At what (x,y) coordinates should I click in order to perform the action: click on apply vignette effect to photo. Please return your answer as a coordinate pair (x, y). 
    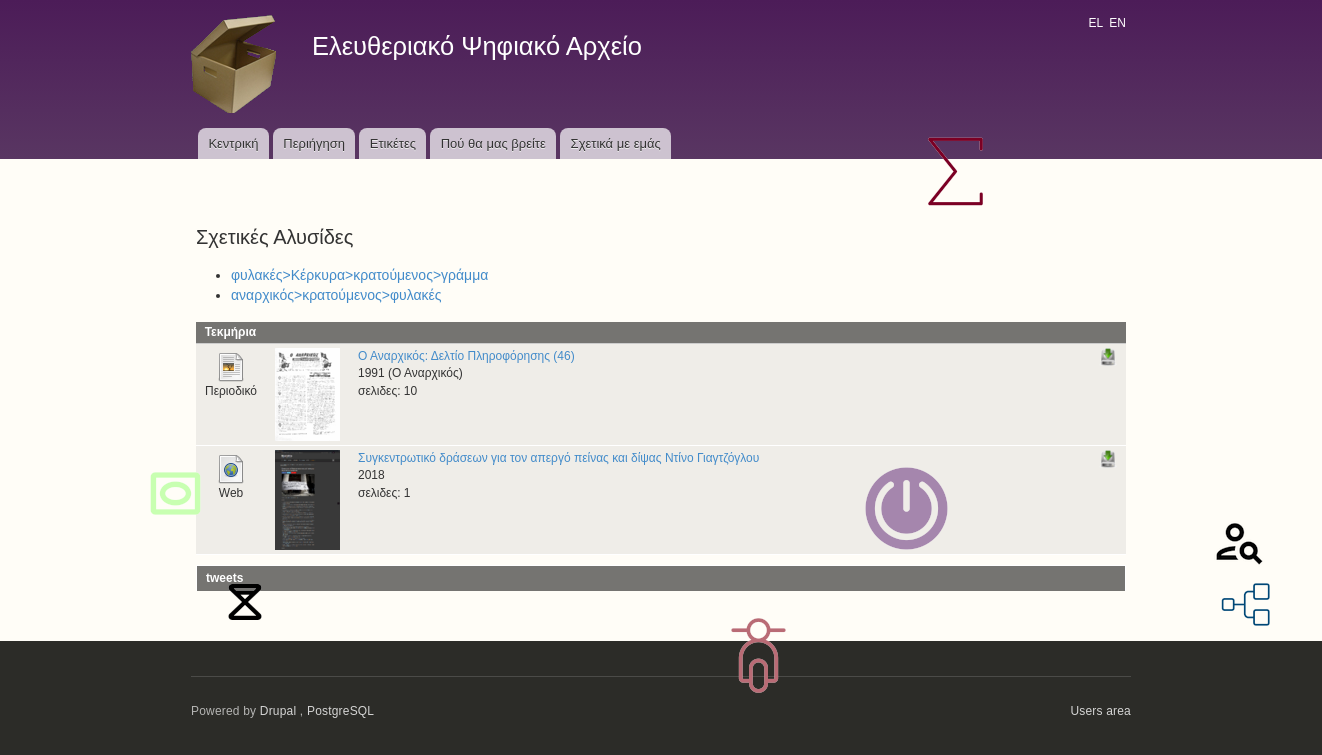
    Looking at the image, I should click on (175, 493).